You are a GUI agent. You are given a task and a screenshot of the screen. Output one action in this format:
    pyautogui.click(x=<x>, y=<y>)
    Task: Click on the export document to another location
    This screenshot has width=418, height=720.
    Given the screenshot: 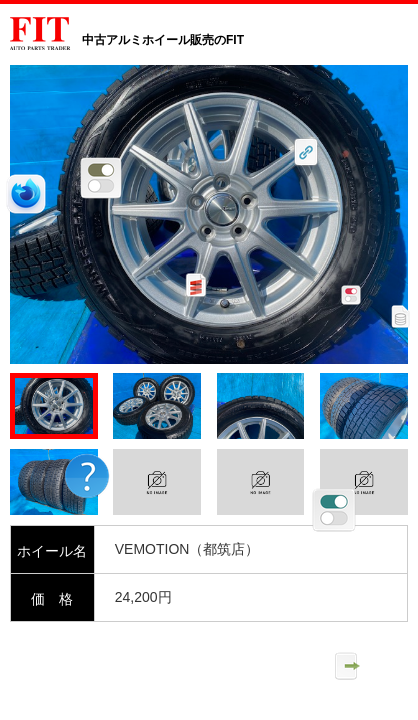 What is the action you would take?
    pyautogui.click(x=346, y=666)
    